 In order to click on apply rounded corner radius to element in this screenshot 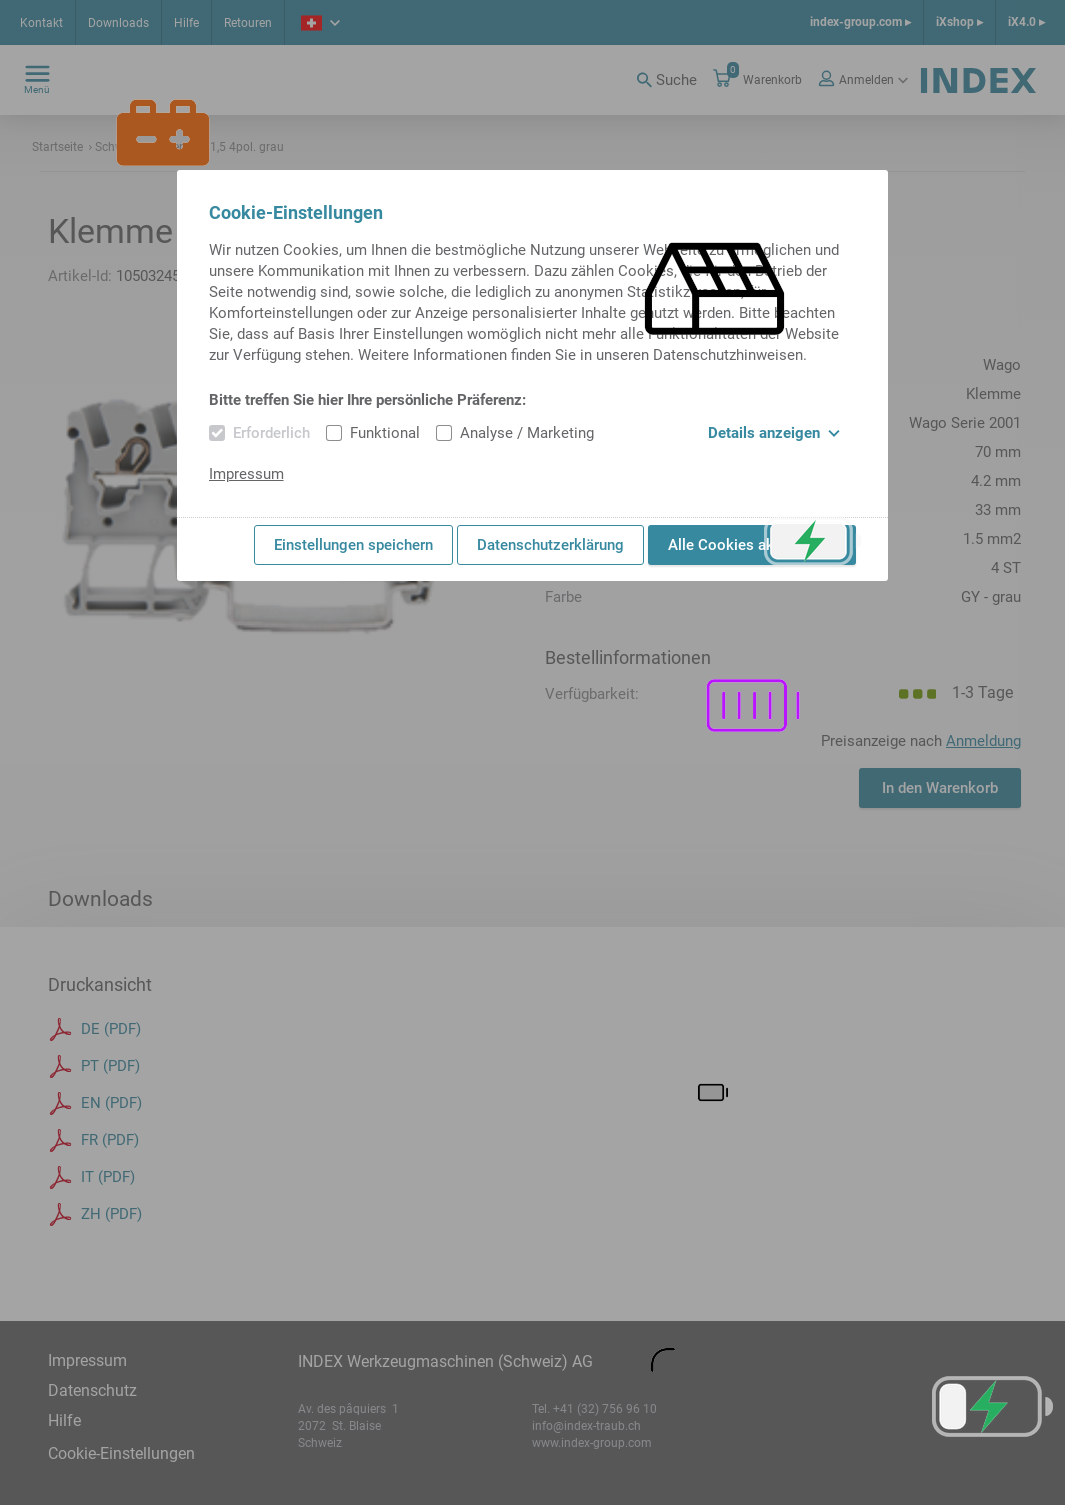, I will do `click(663, 1360)`.